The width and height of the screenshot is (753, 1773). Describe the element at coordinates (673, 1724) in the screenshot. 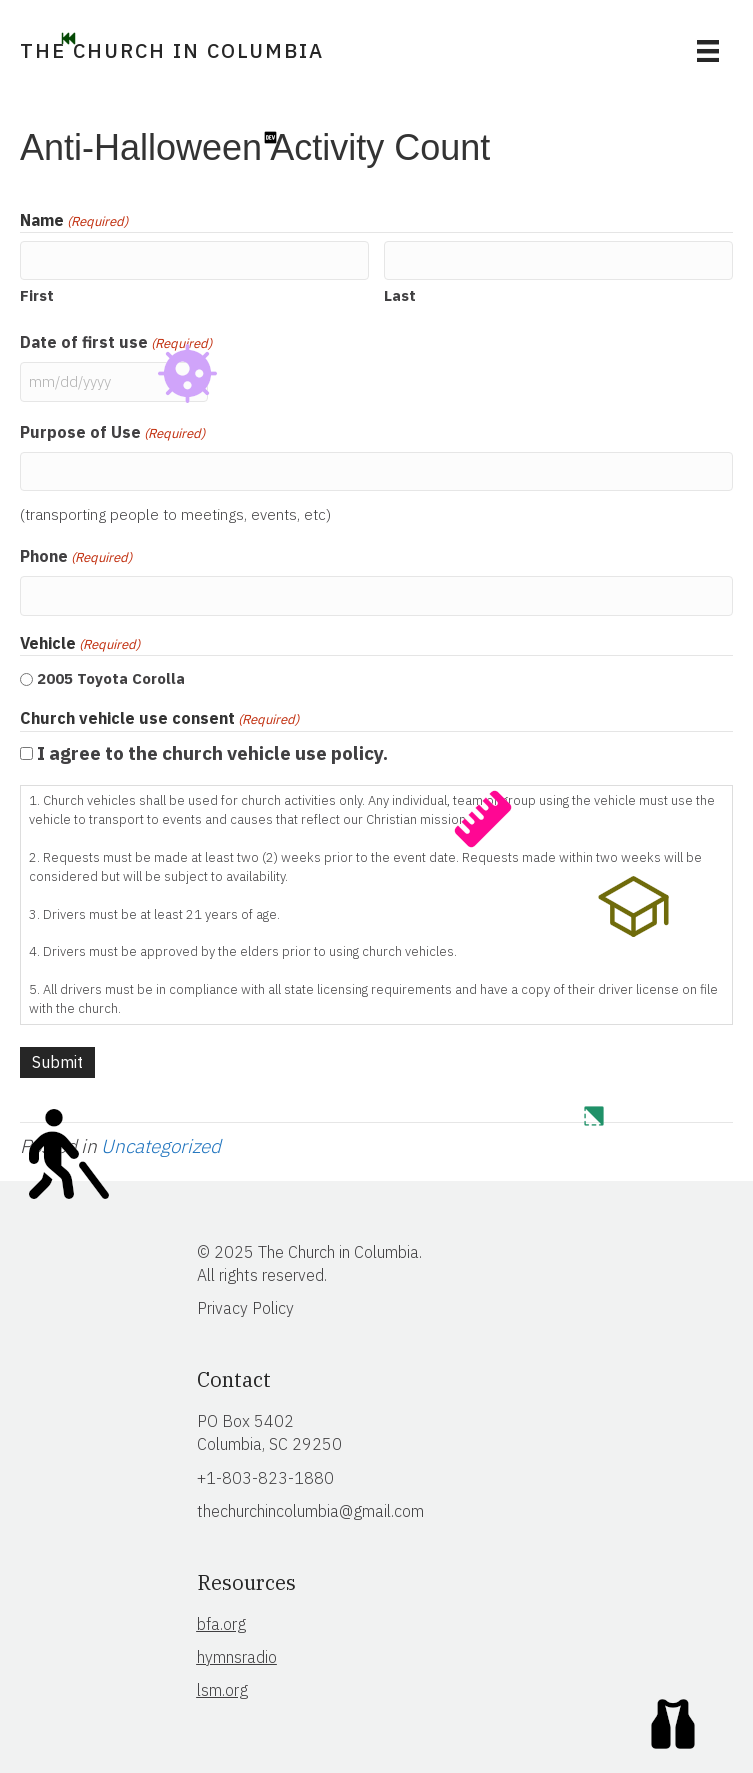

I see `select safety vest or protective gear` at that location.